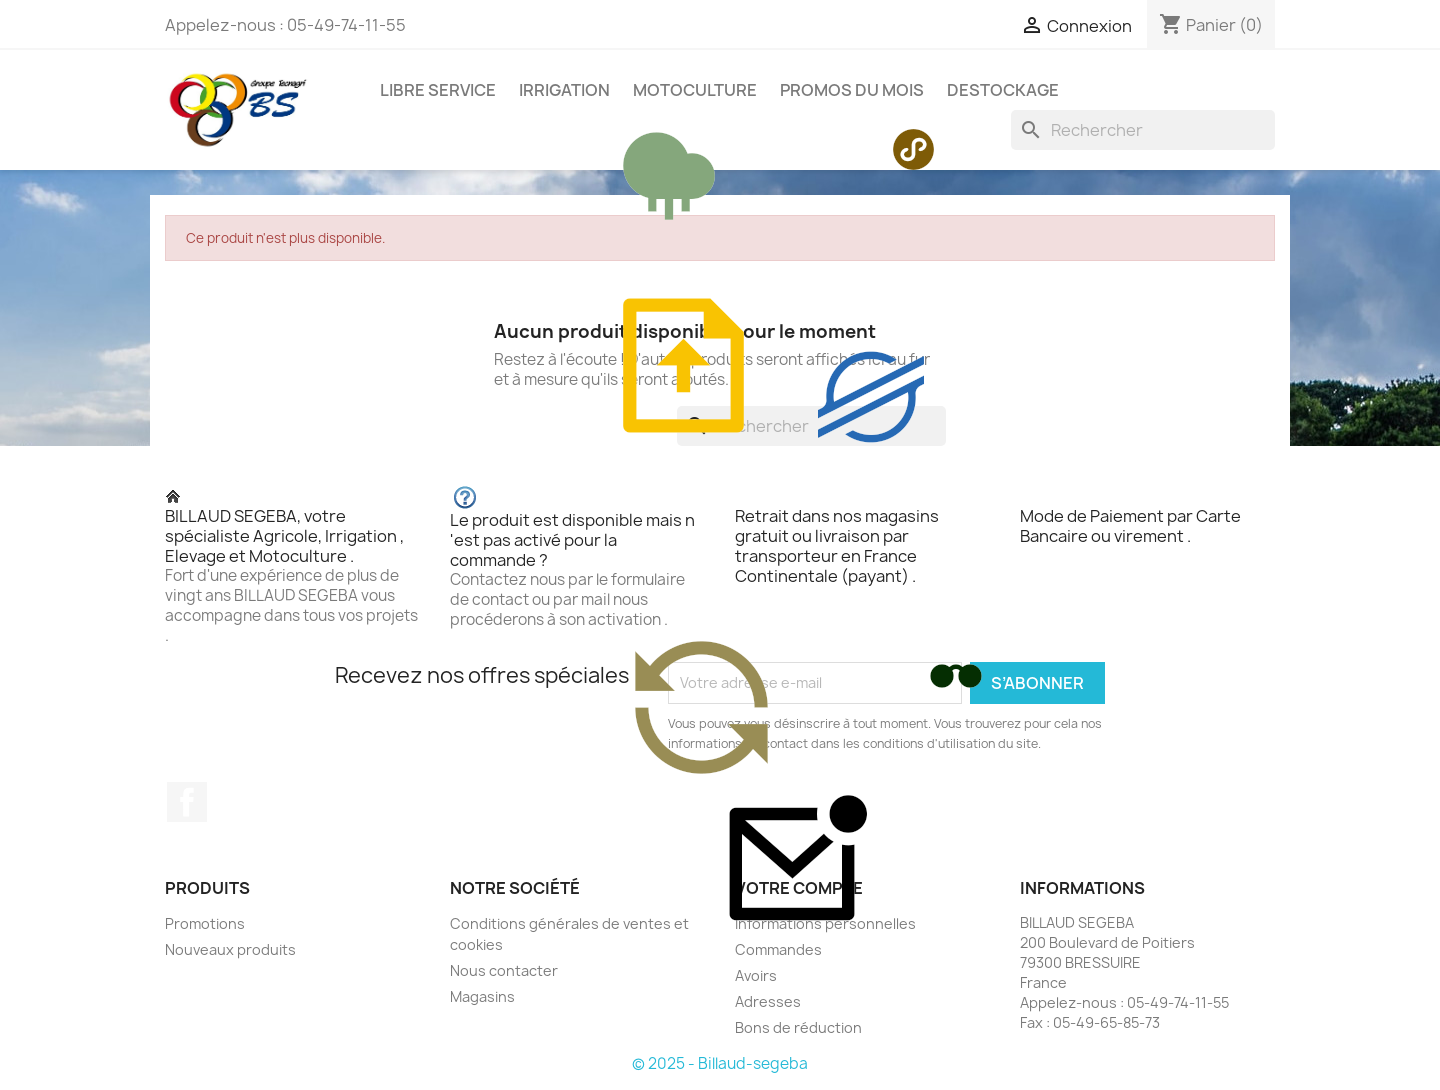 This screenshot has height=1090, width=1440. I want to click on enable reading mode, so click(956, 676).